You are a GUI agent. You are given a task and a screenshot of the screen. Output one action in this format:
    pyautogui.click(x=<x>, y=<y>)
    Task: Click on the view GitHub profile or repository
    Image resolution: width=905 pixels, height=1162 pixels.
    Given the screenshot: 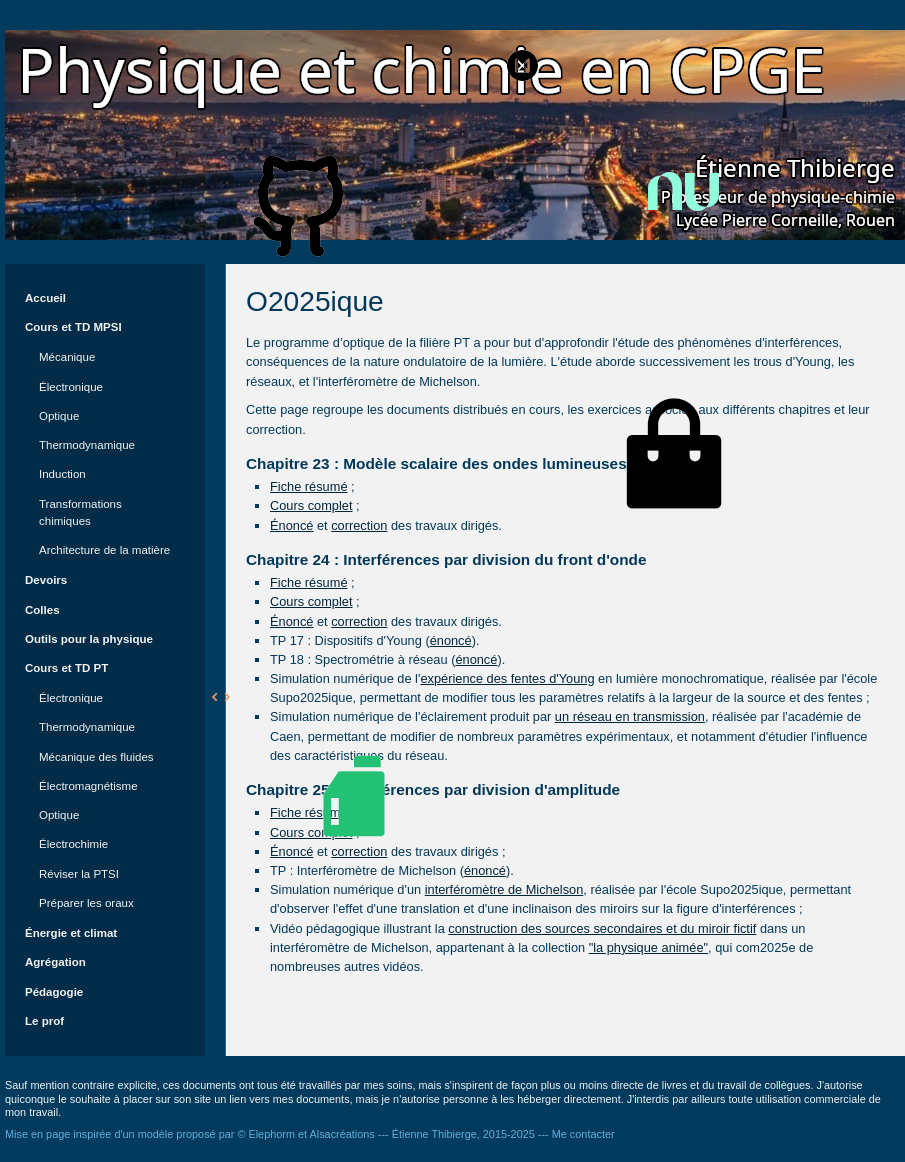 What is the action you would take?
    pyautogui.click(x=300, y=204)
    